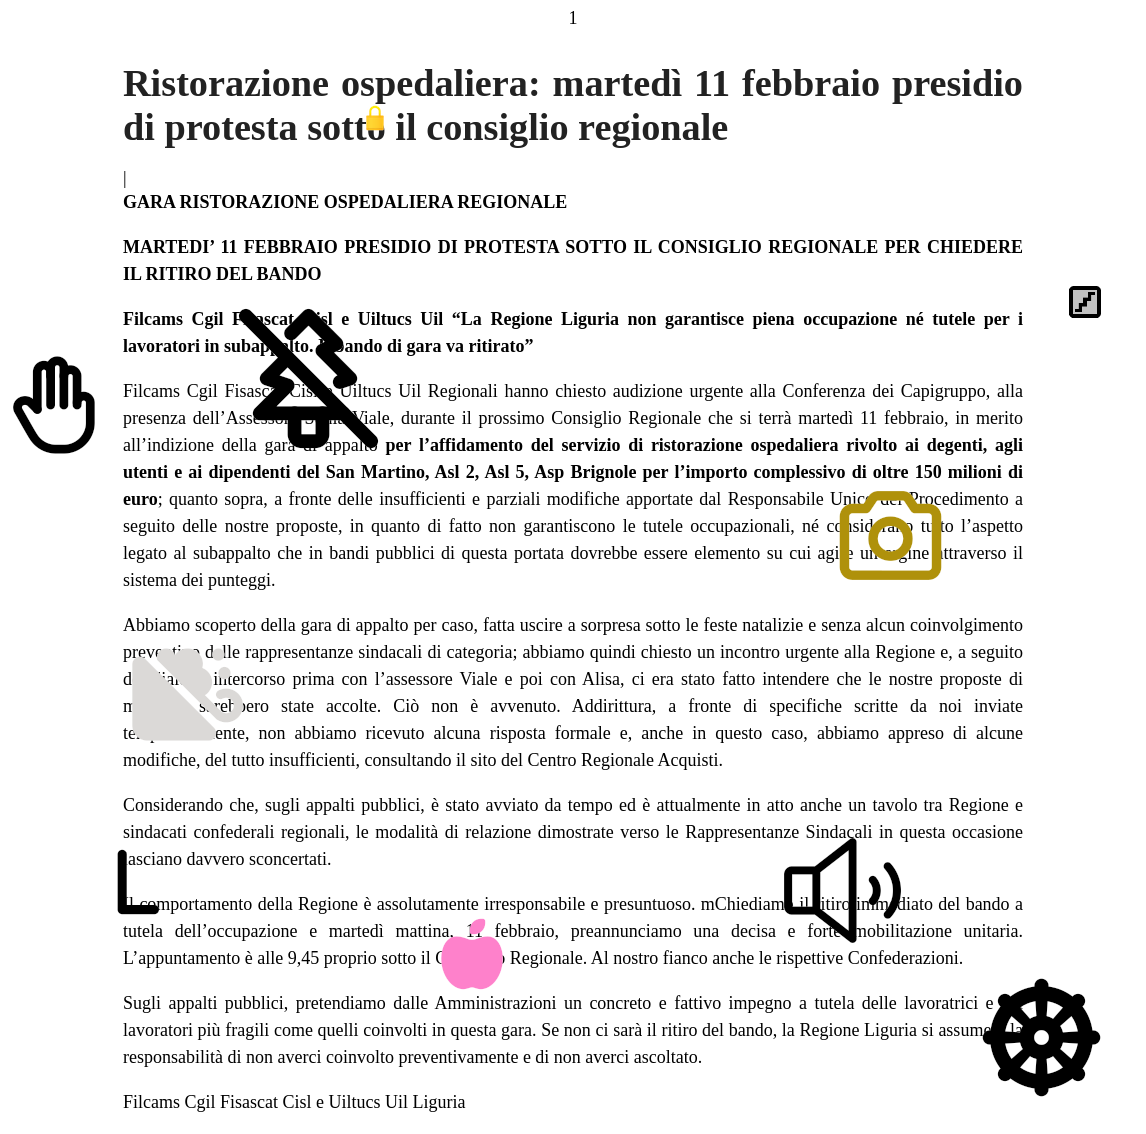  What do you see at coordinates (890, 535) in the screenshot?
I see `take a photo` at bounding box center [890, 535].